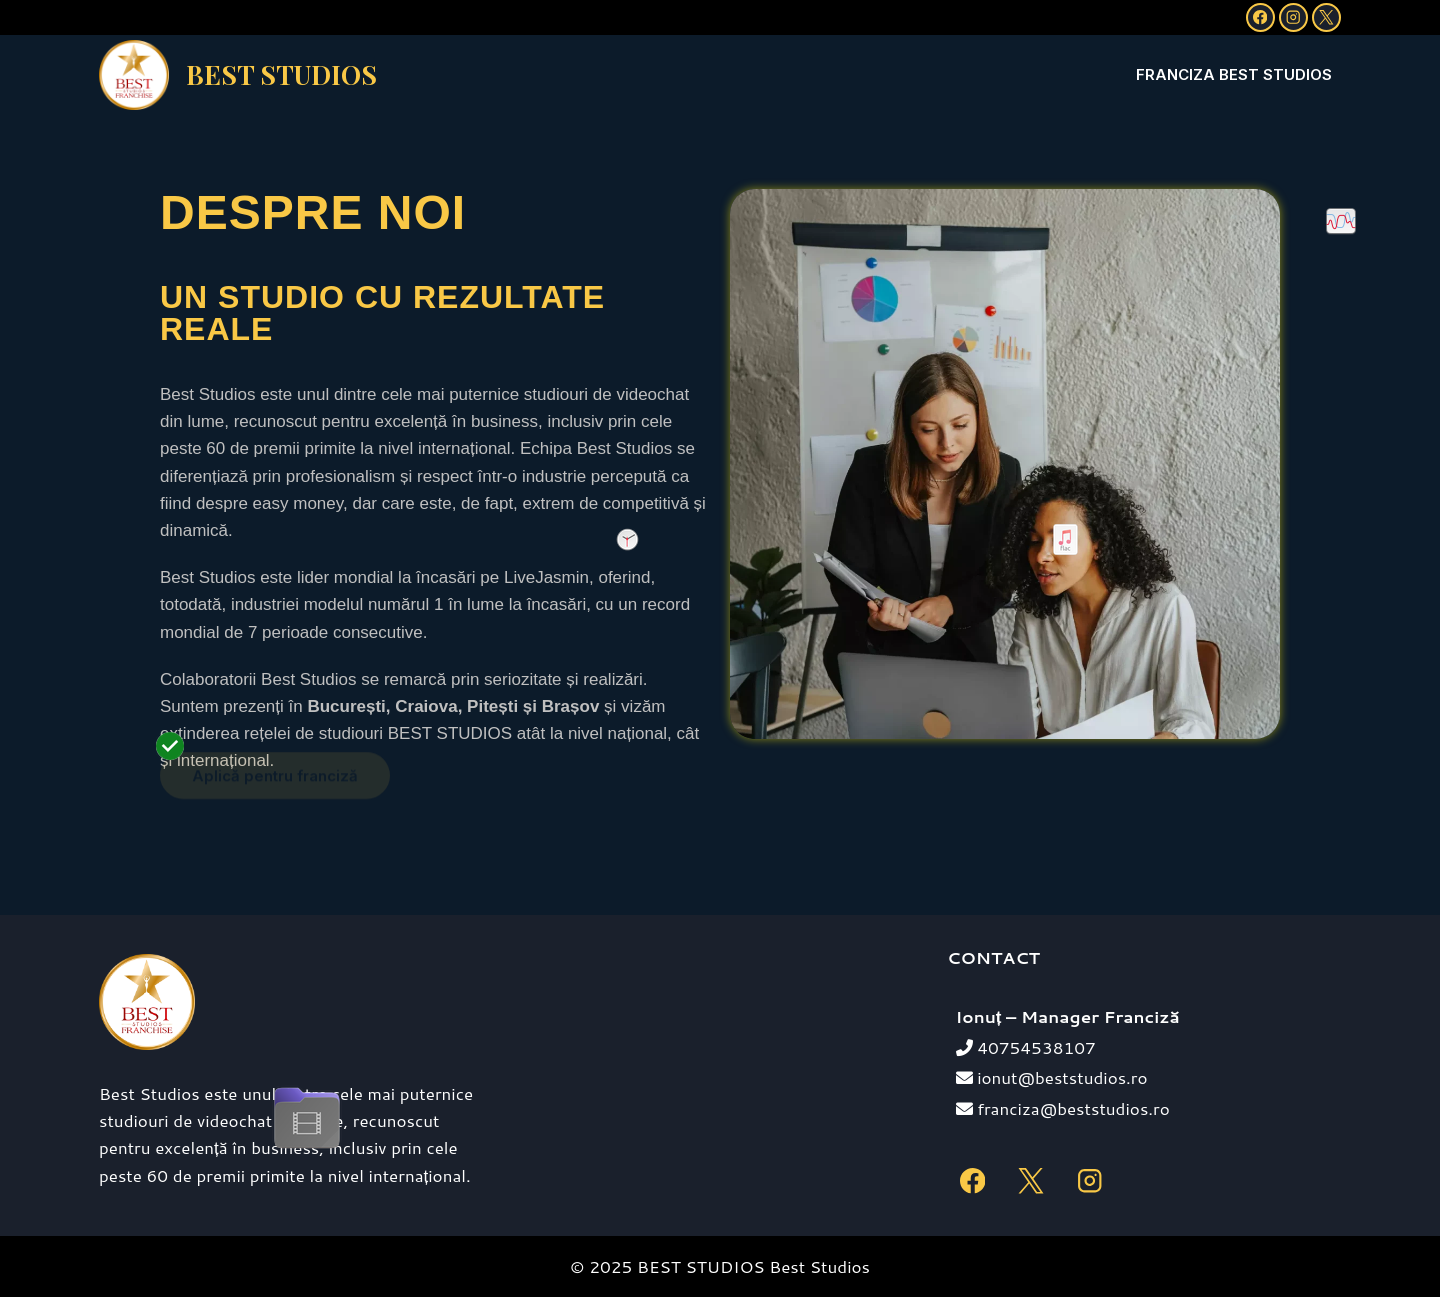 The width and height of the screenshot is (1440, 1297). What do you see at coordinates (1065, 539) in the screenshot?
I see `a flac audio file` at bounding box center [1065, 539].